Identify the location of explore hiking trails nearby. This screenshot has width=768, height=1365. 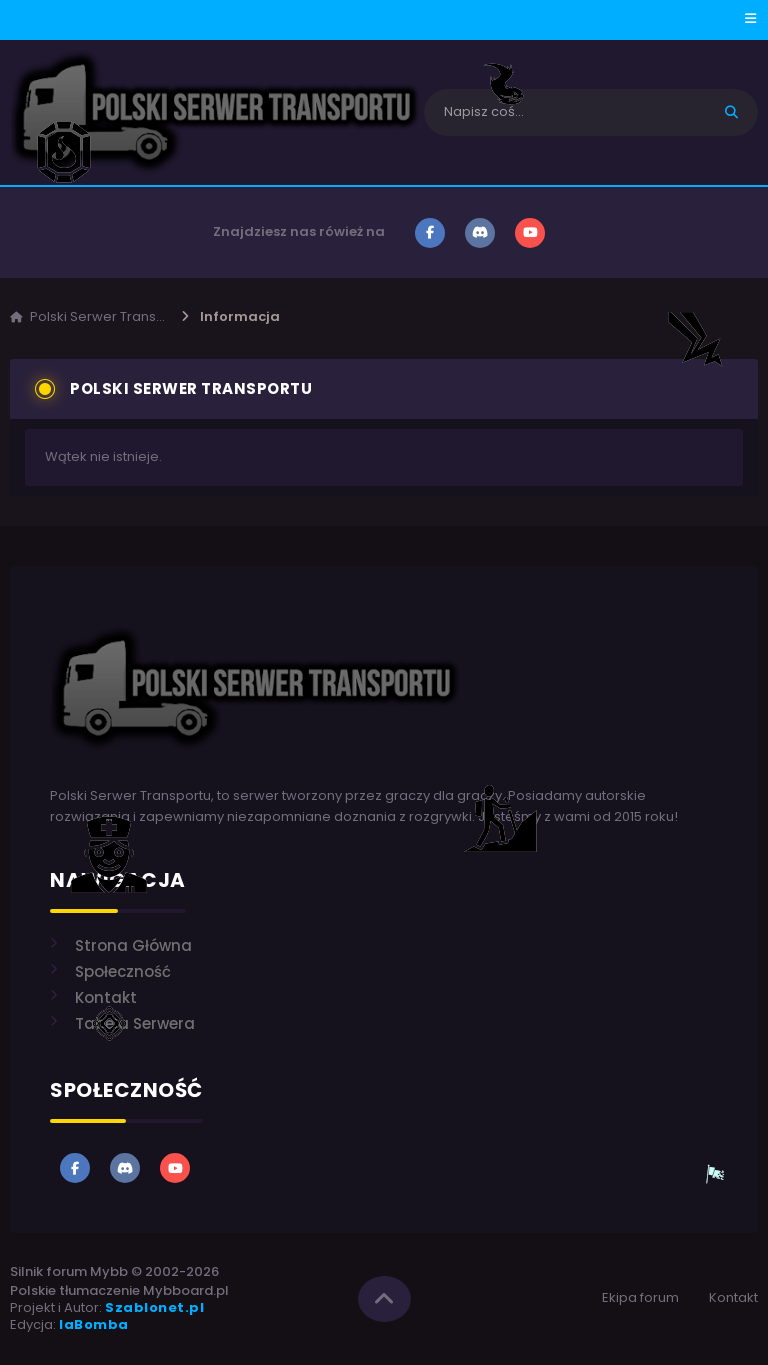
(500, 815).